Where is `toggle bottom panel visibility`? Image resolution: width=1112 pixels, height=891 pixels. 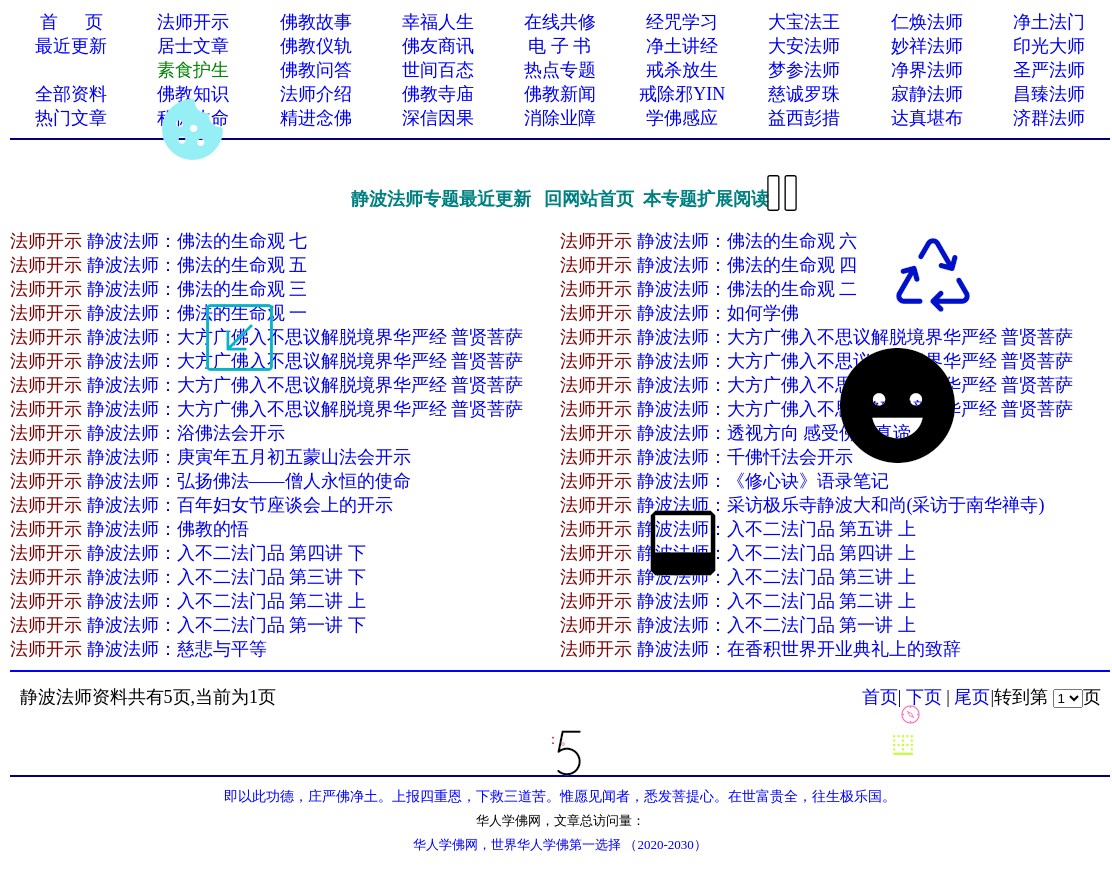 toggle bottom panel visibility is located at coordinates (683, 543).